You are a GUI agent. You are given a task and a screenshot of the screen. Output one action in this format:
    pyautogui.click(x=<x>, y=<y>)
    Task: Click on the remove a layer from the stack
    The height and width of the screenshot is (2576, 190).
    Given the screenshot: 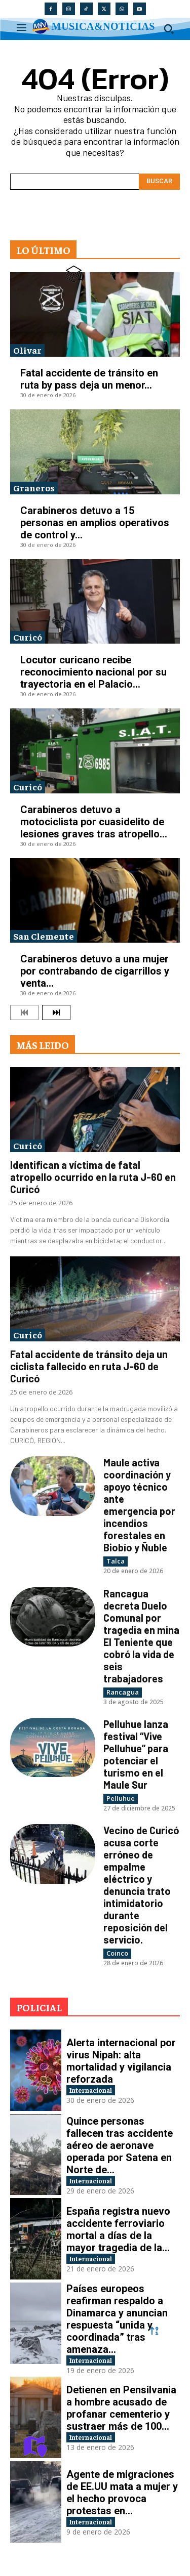 What is the action you would take?
    pyautogui.click(x=73, y=274)
    